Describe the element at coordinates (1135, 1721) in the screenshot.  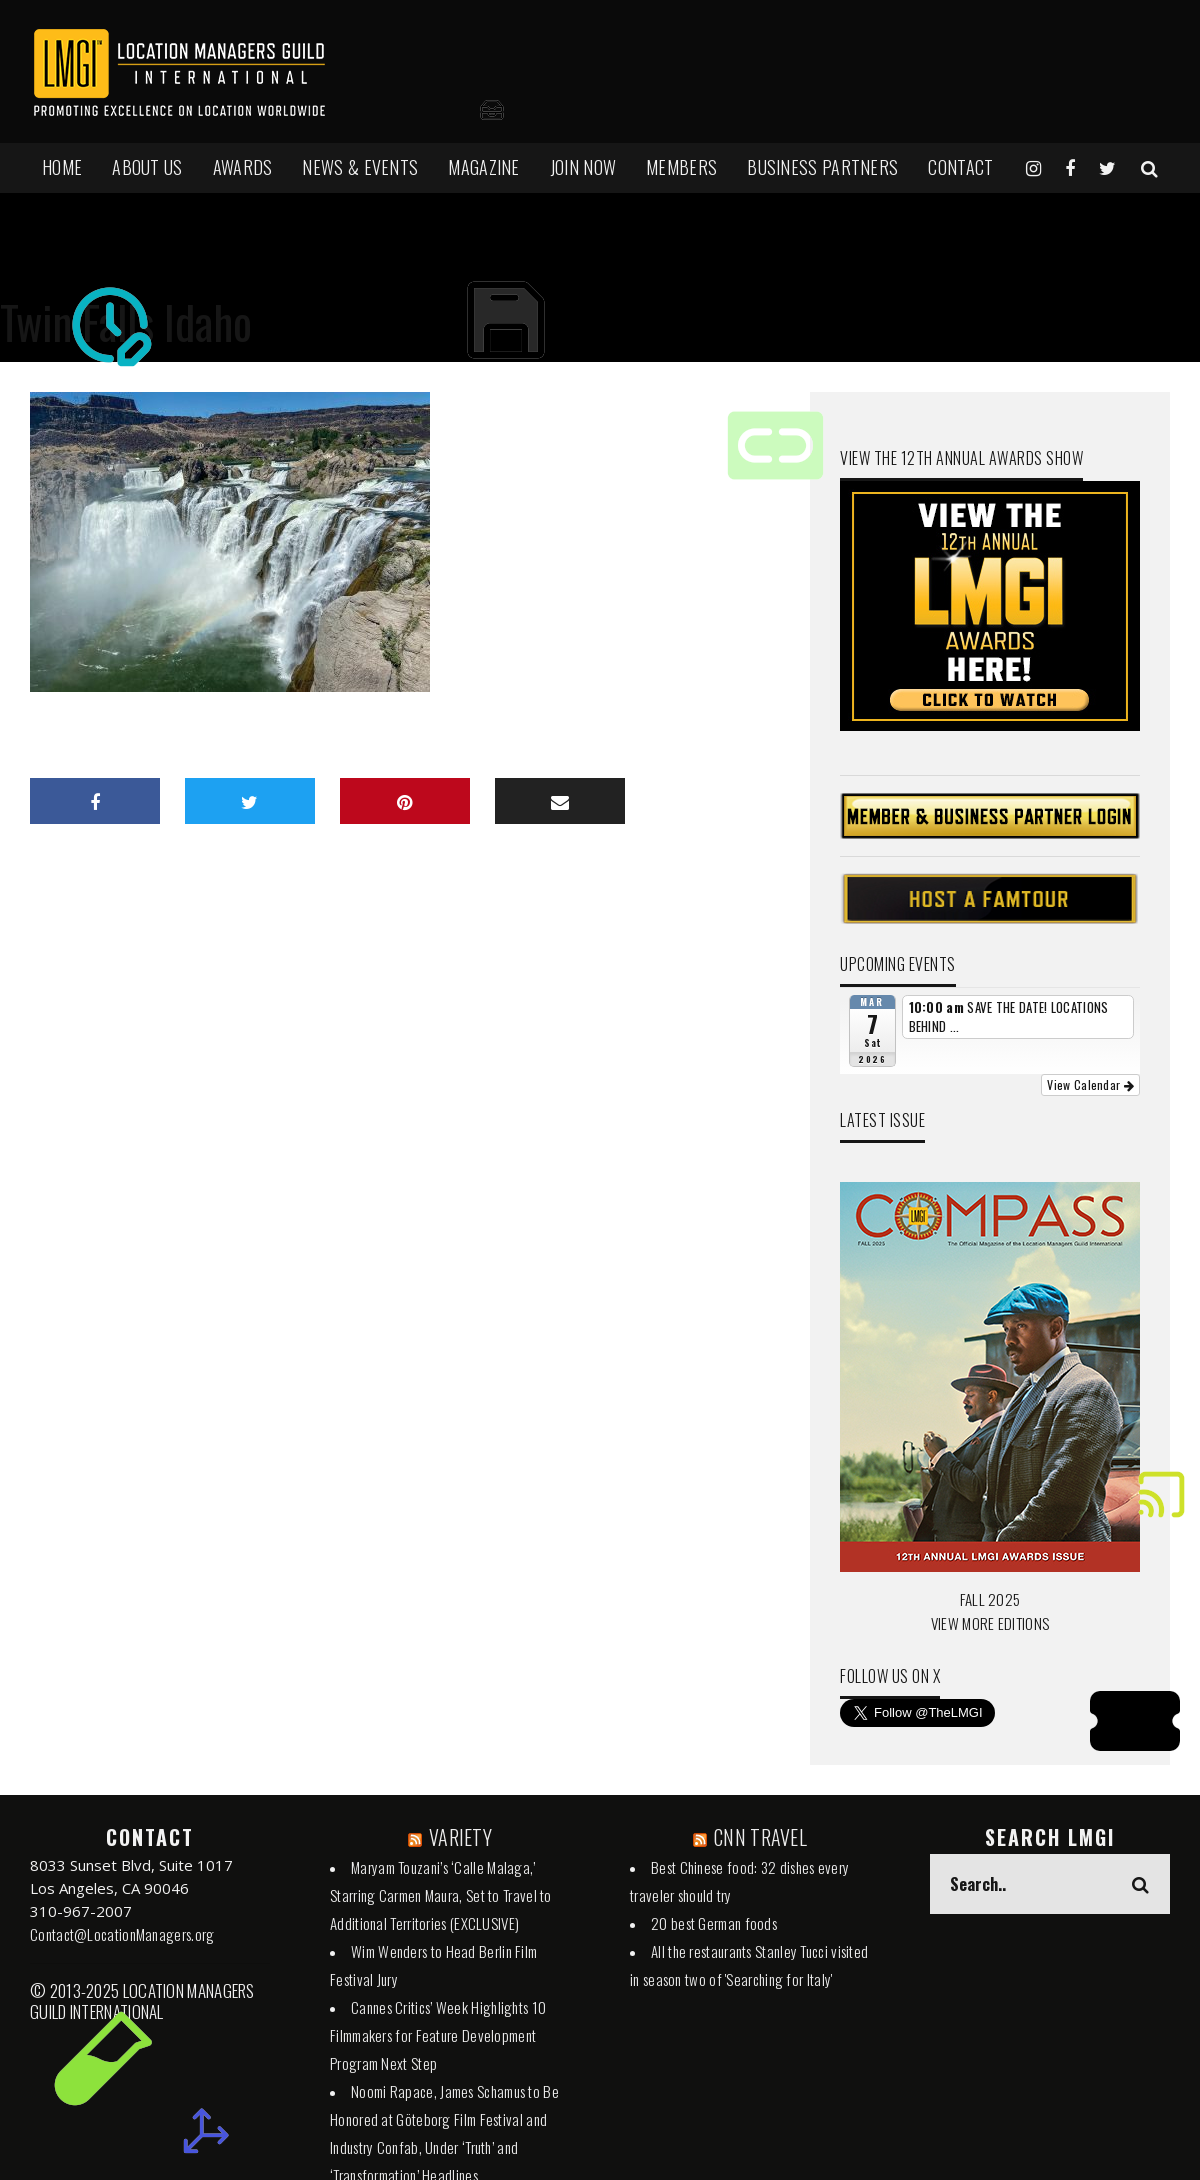
I see `access your tickets or passes` at that location.